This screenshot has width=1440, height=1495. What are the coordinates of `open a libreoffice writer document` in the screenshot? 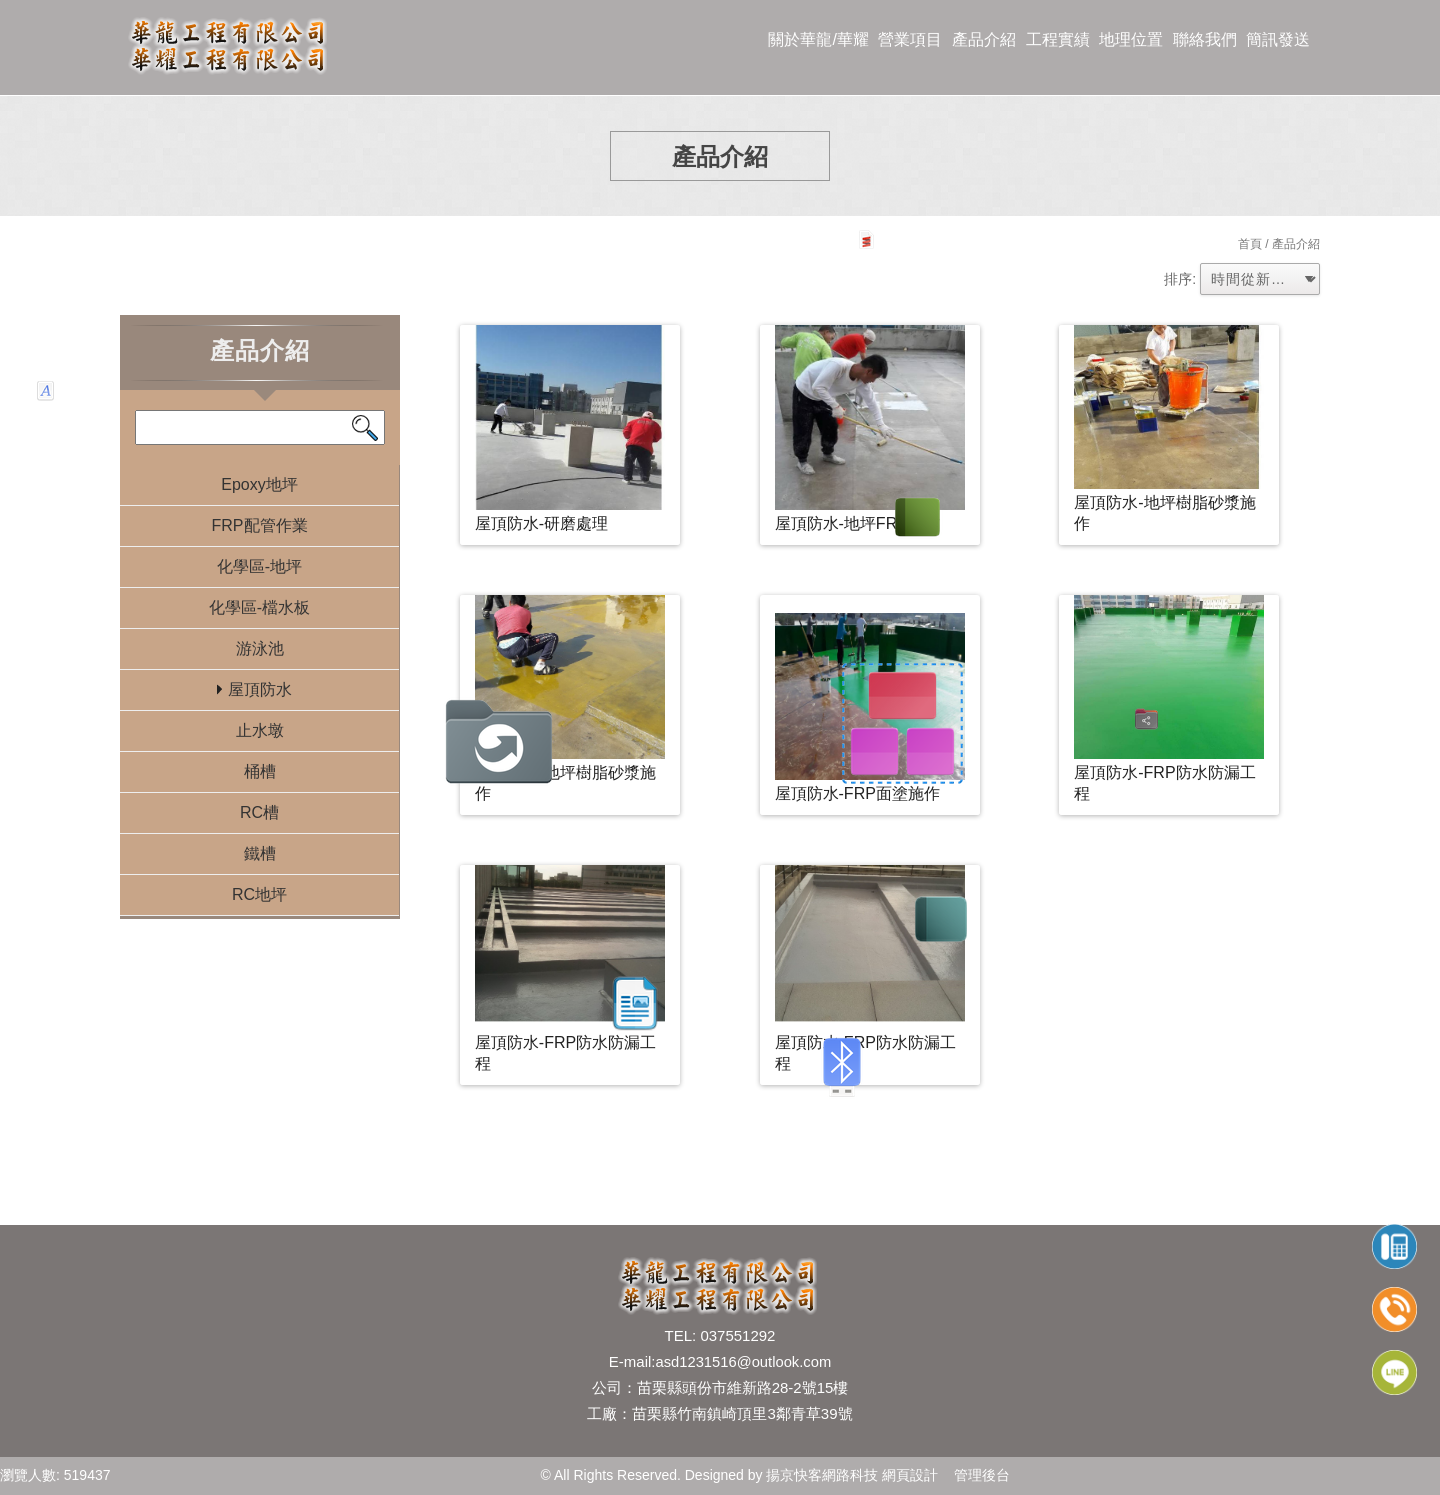 It's located at (635, 1003).